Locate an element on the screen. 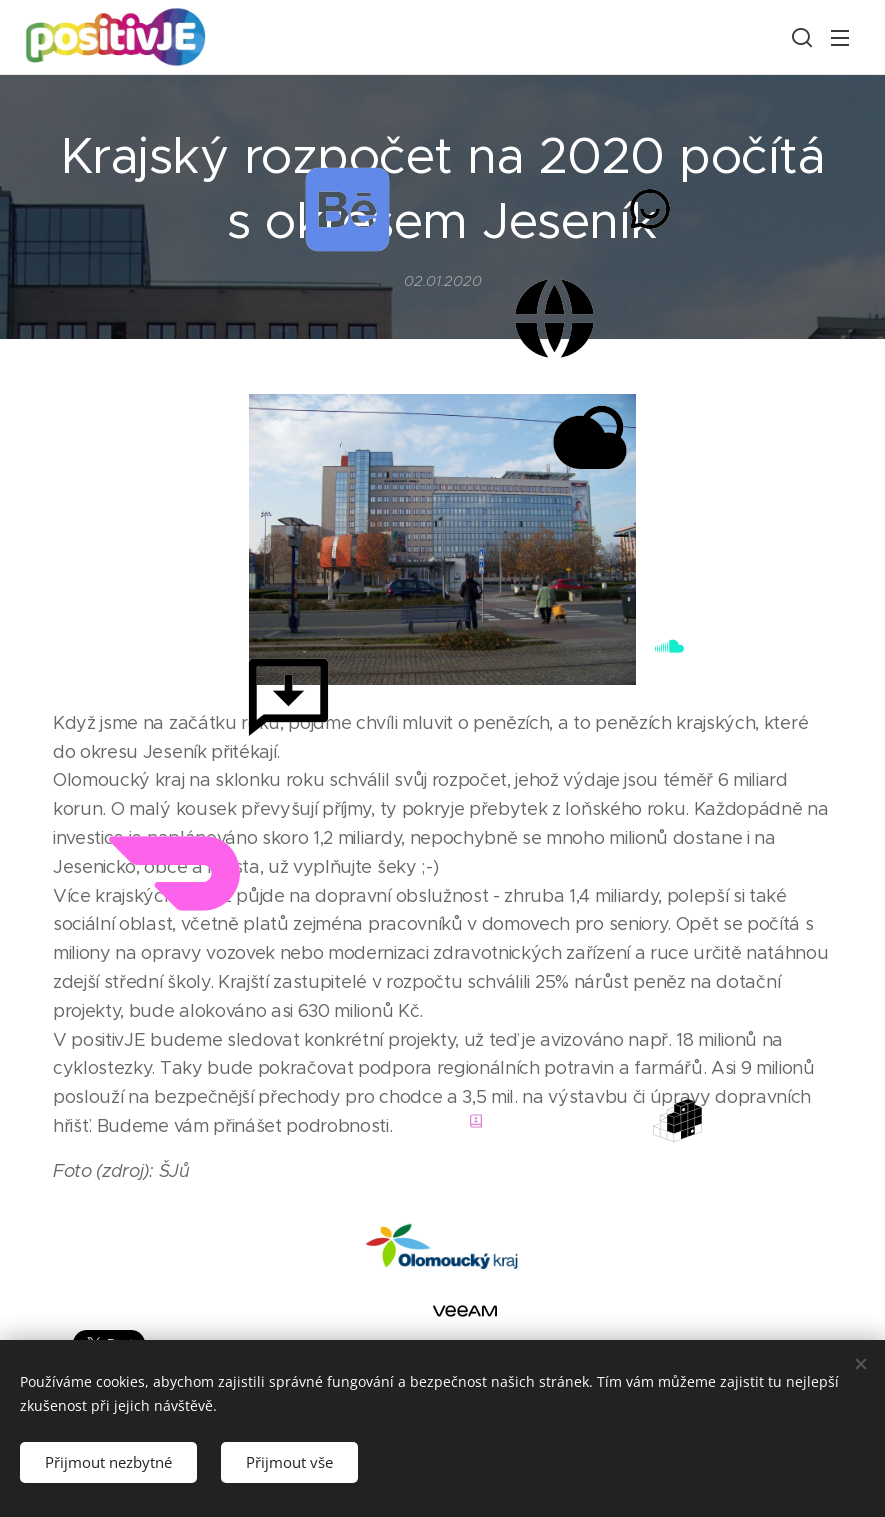 The image size is (885, 1517). open soundcloud app is located at coordinates (669, 645).